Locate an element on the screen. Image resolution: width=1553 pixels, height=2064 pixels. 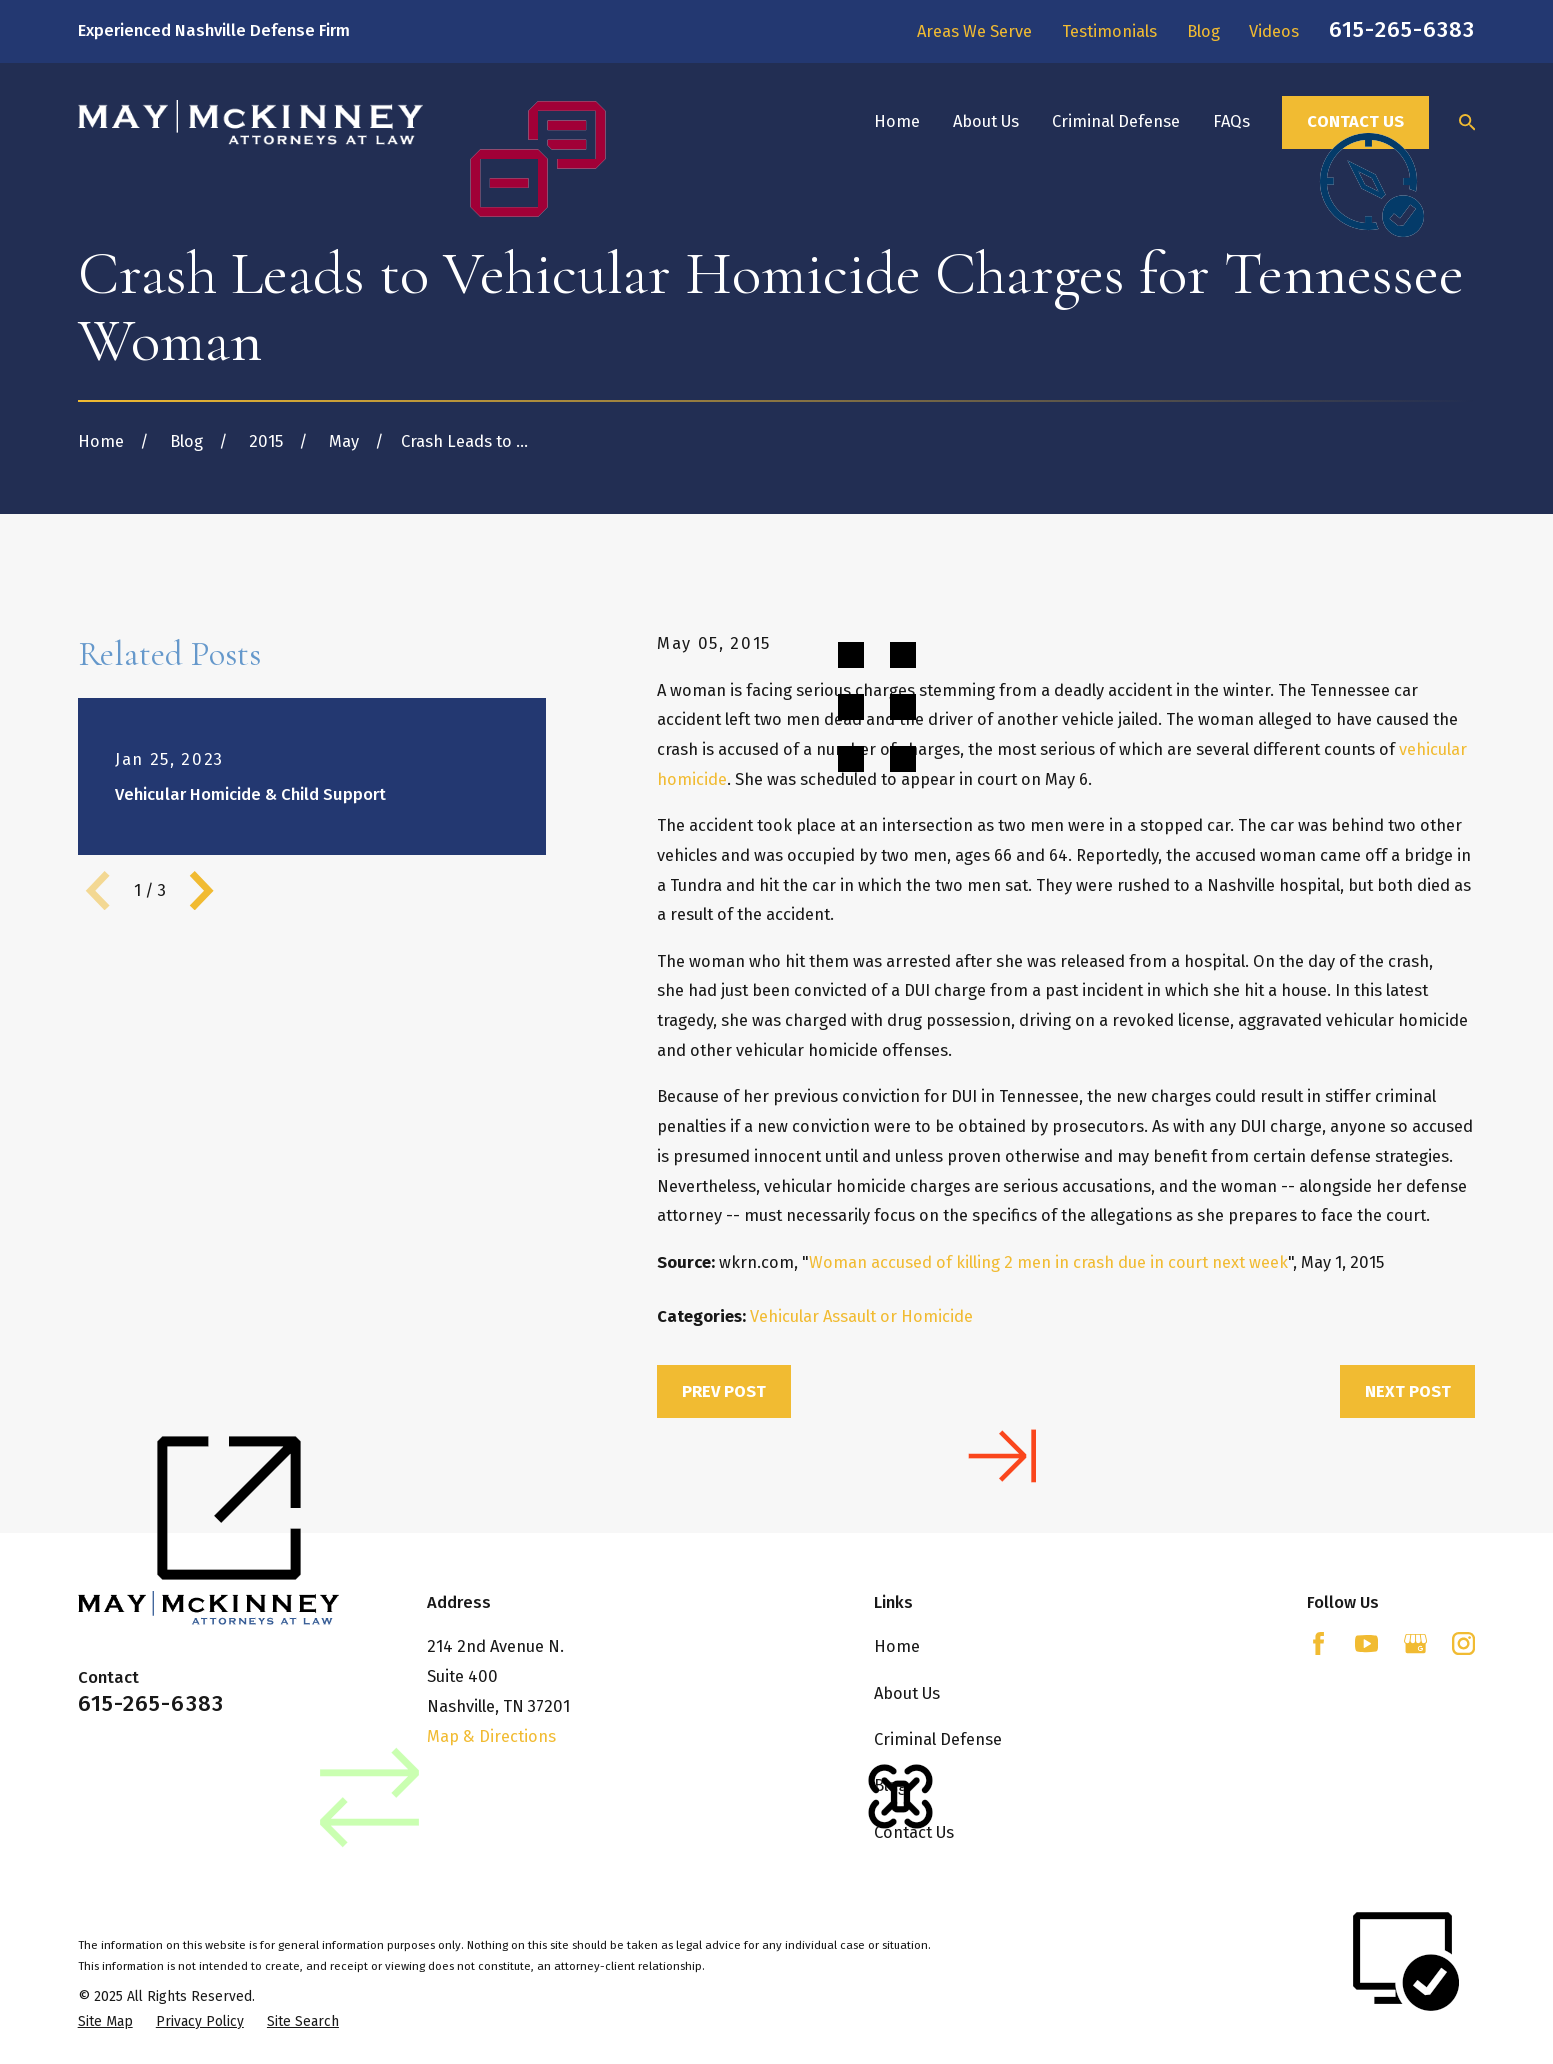
drag to reorder or rearrange items is located at coordinates (877, 707).